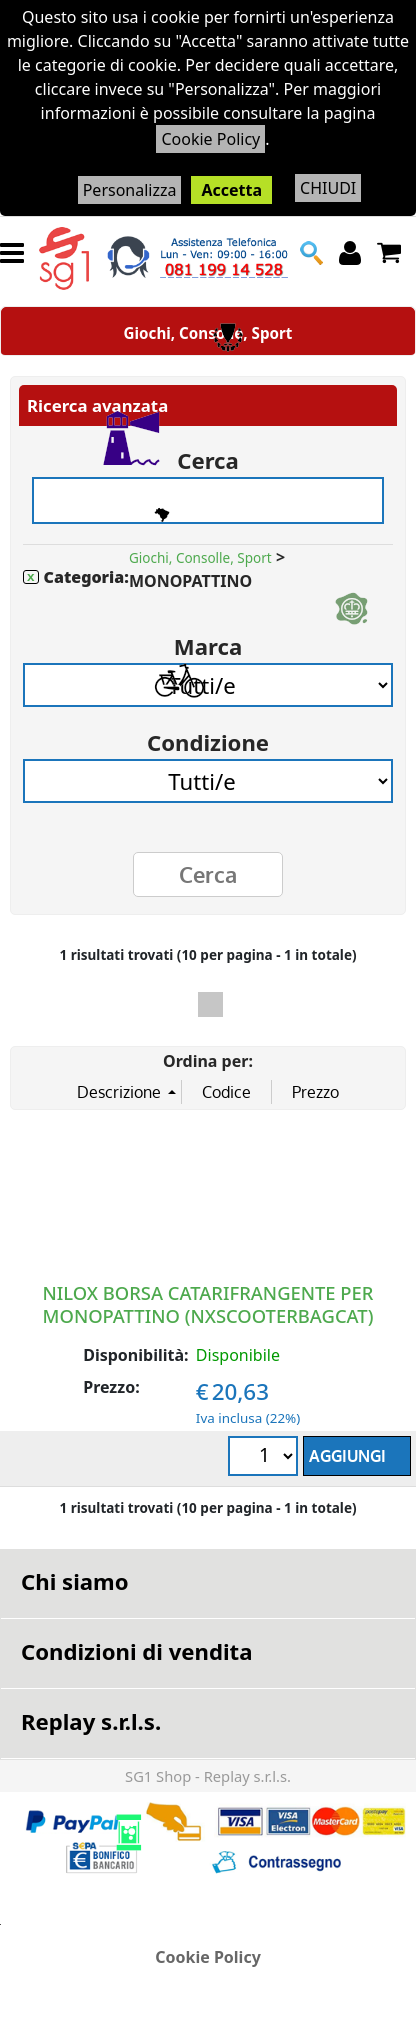 Image resolution: width=416 pixels, height=2020 pixels. I want to click on view achievements or awards, so click(228, 337).